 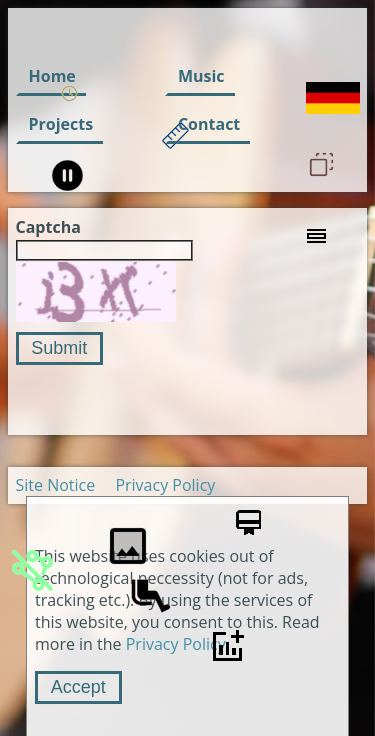 What do you see at coordinates (175, 135) in the screenshot?
I see `access measurement tools` at bounding box center [175, 135].